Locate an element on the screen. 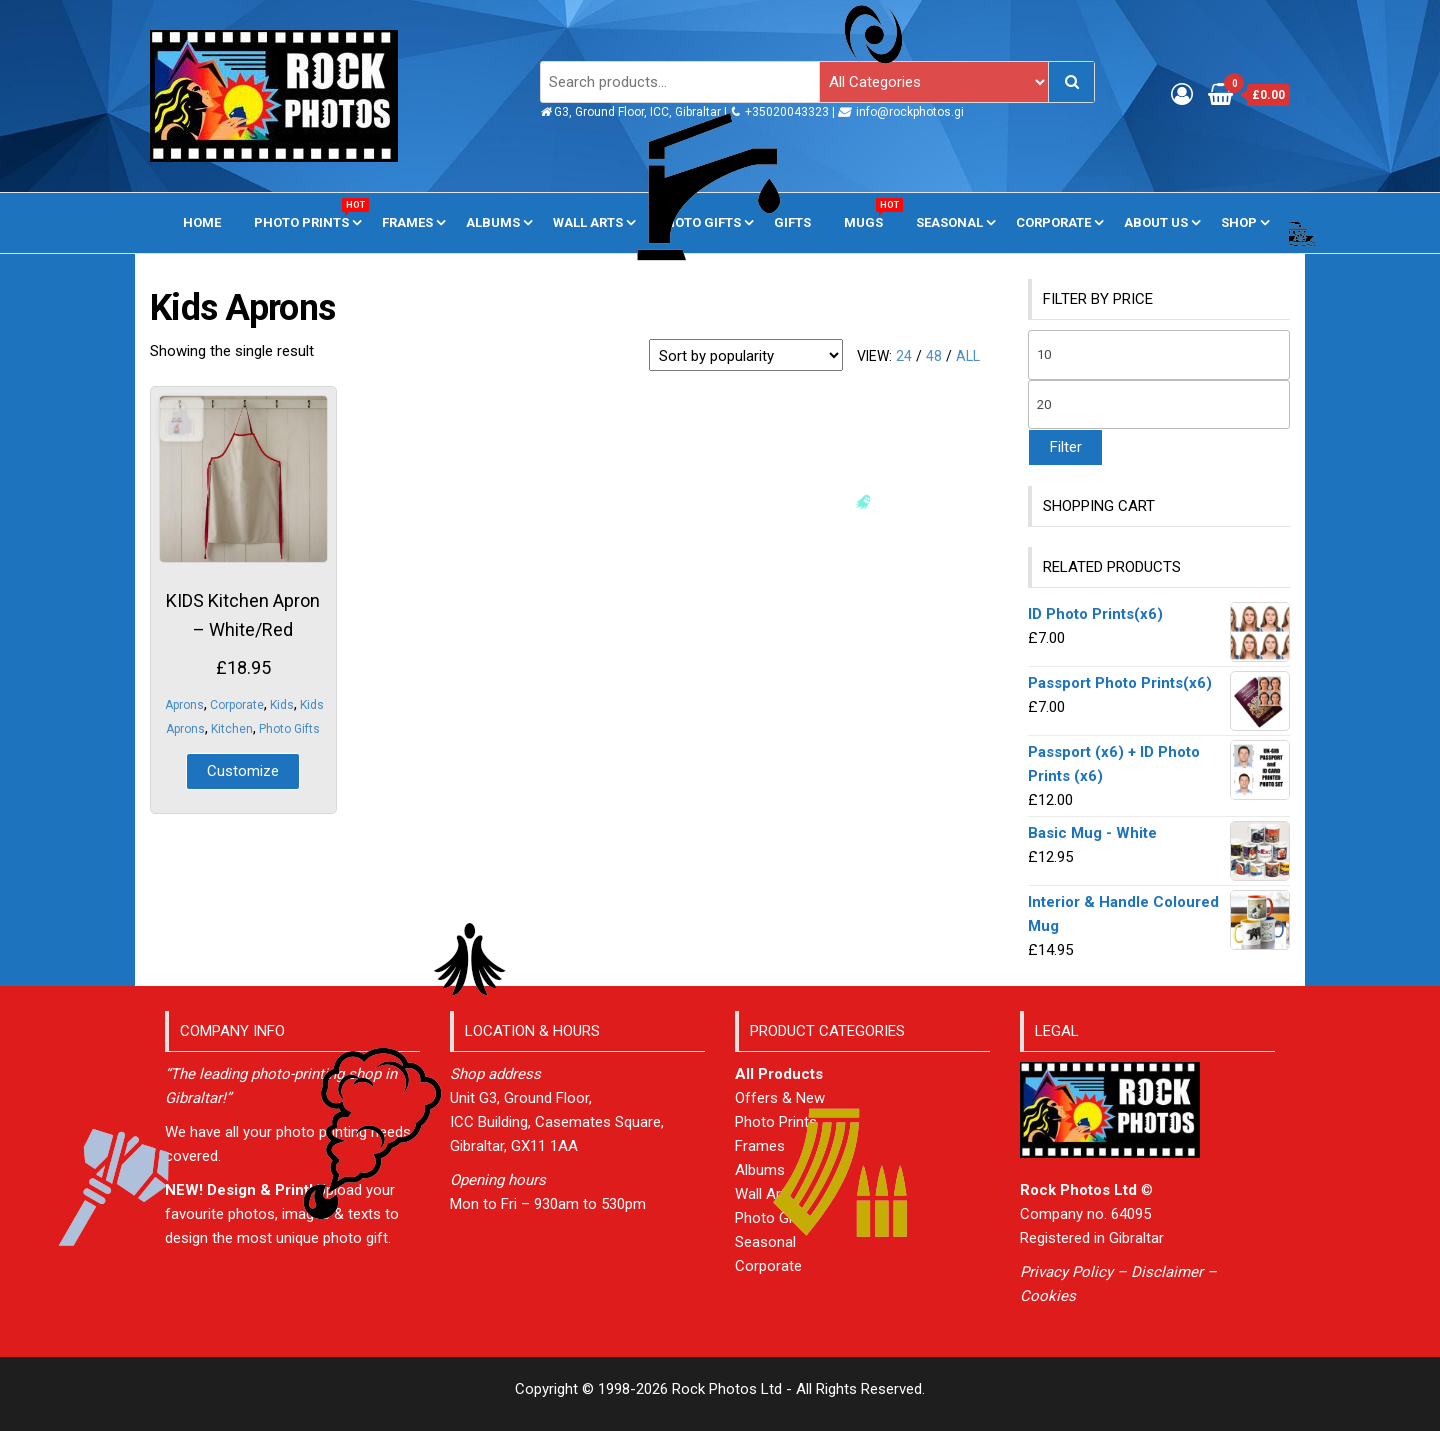 This screenshot has height=1431, width=1440. equip a wing cloak or cape item is located at coordinates (470, 959).